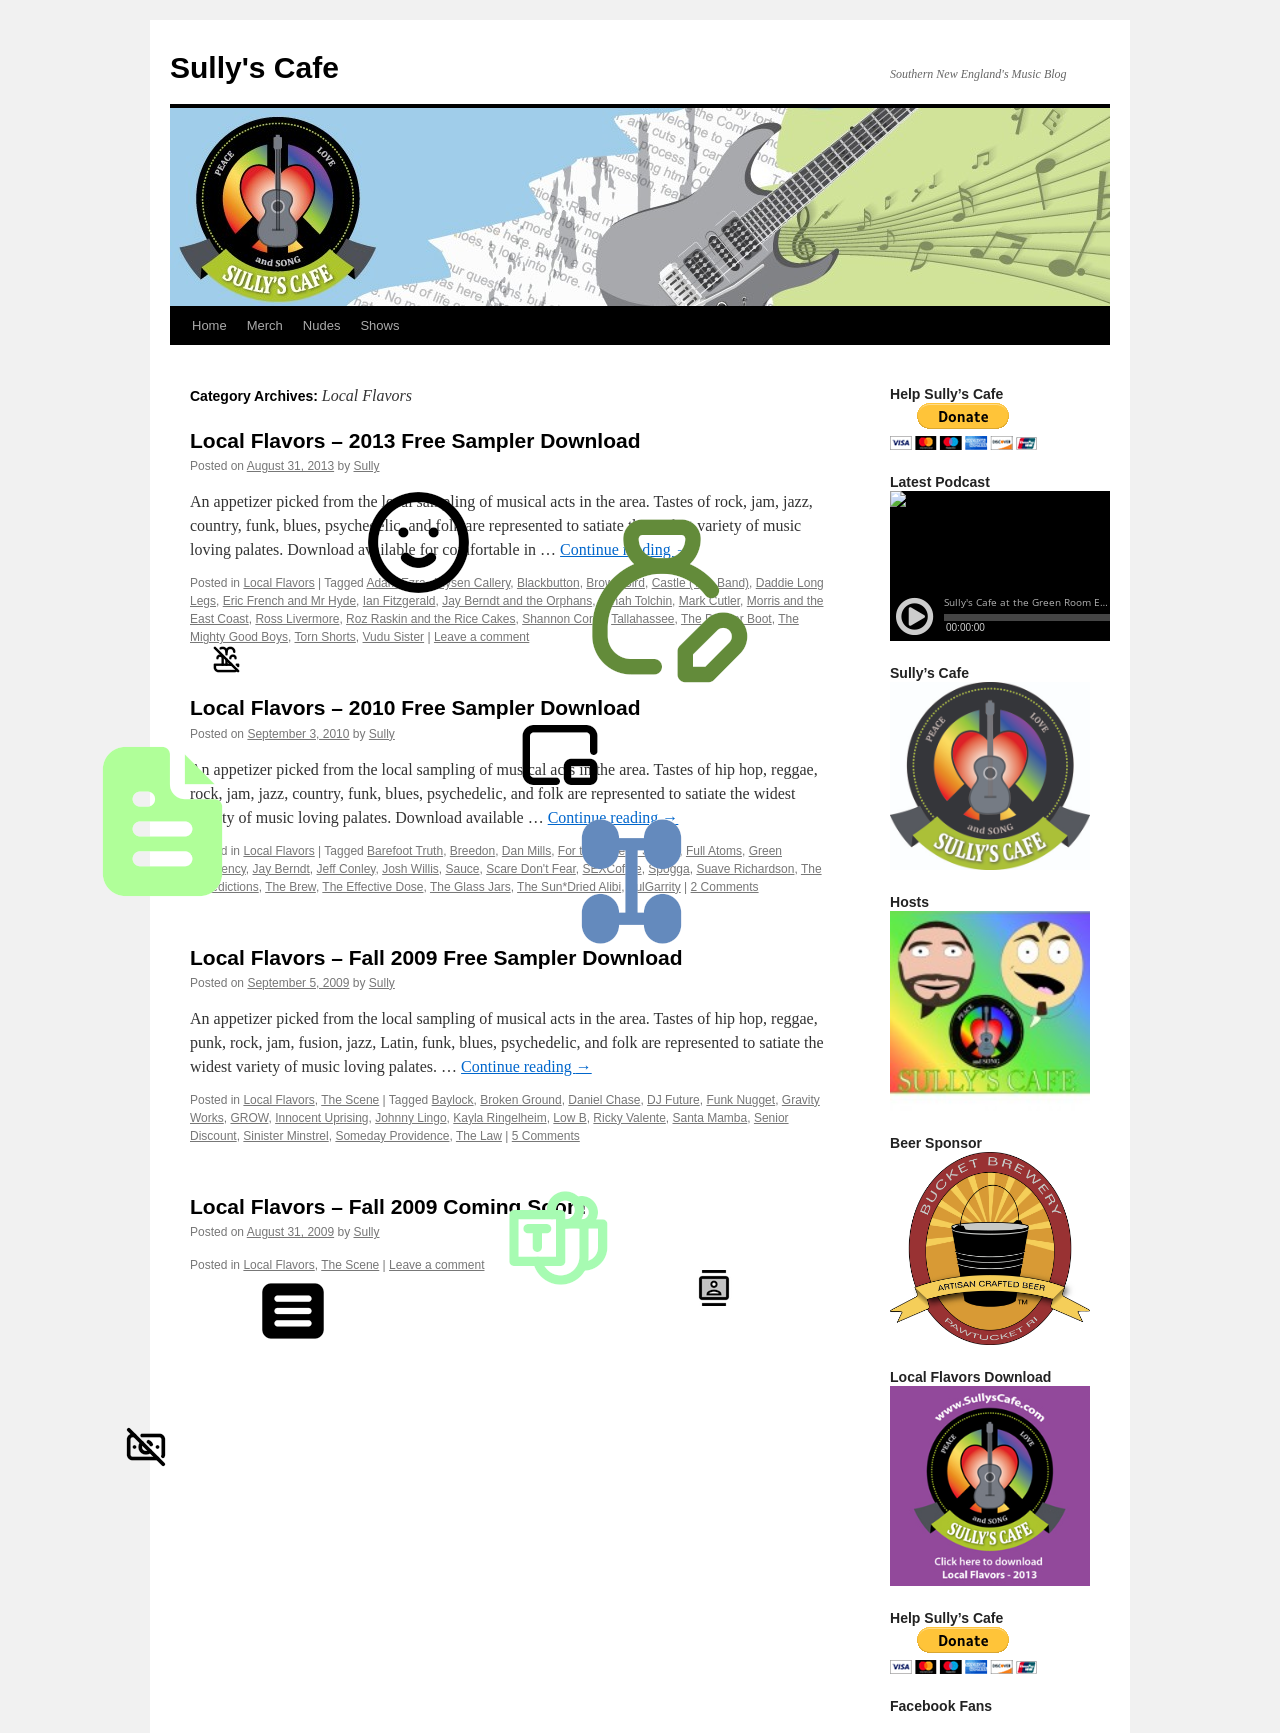 Image resolution: width=1280 pixels, height=1733 pixels. What do you see at coordinates (146, 1447) in the screenshot?
I see `payment method unavailable` at bounding box center [146, 1447].